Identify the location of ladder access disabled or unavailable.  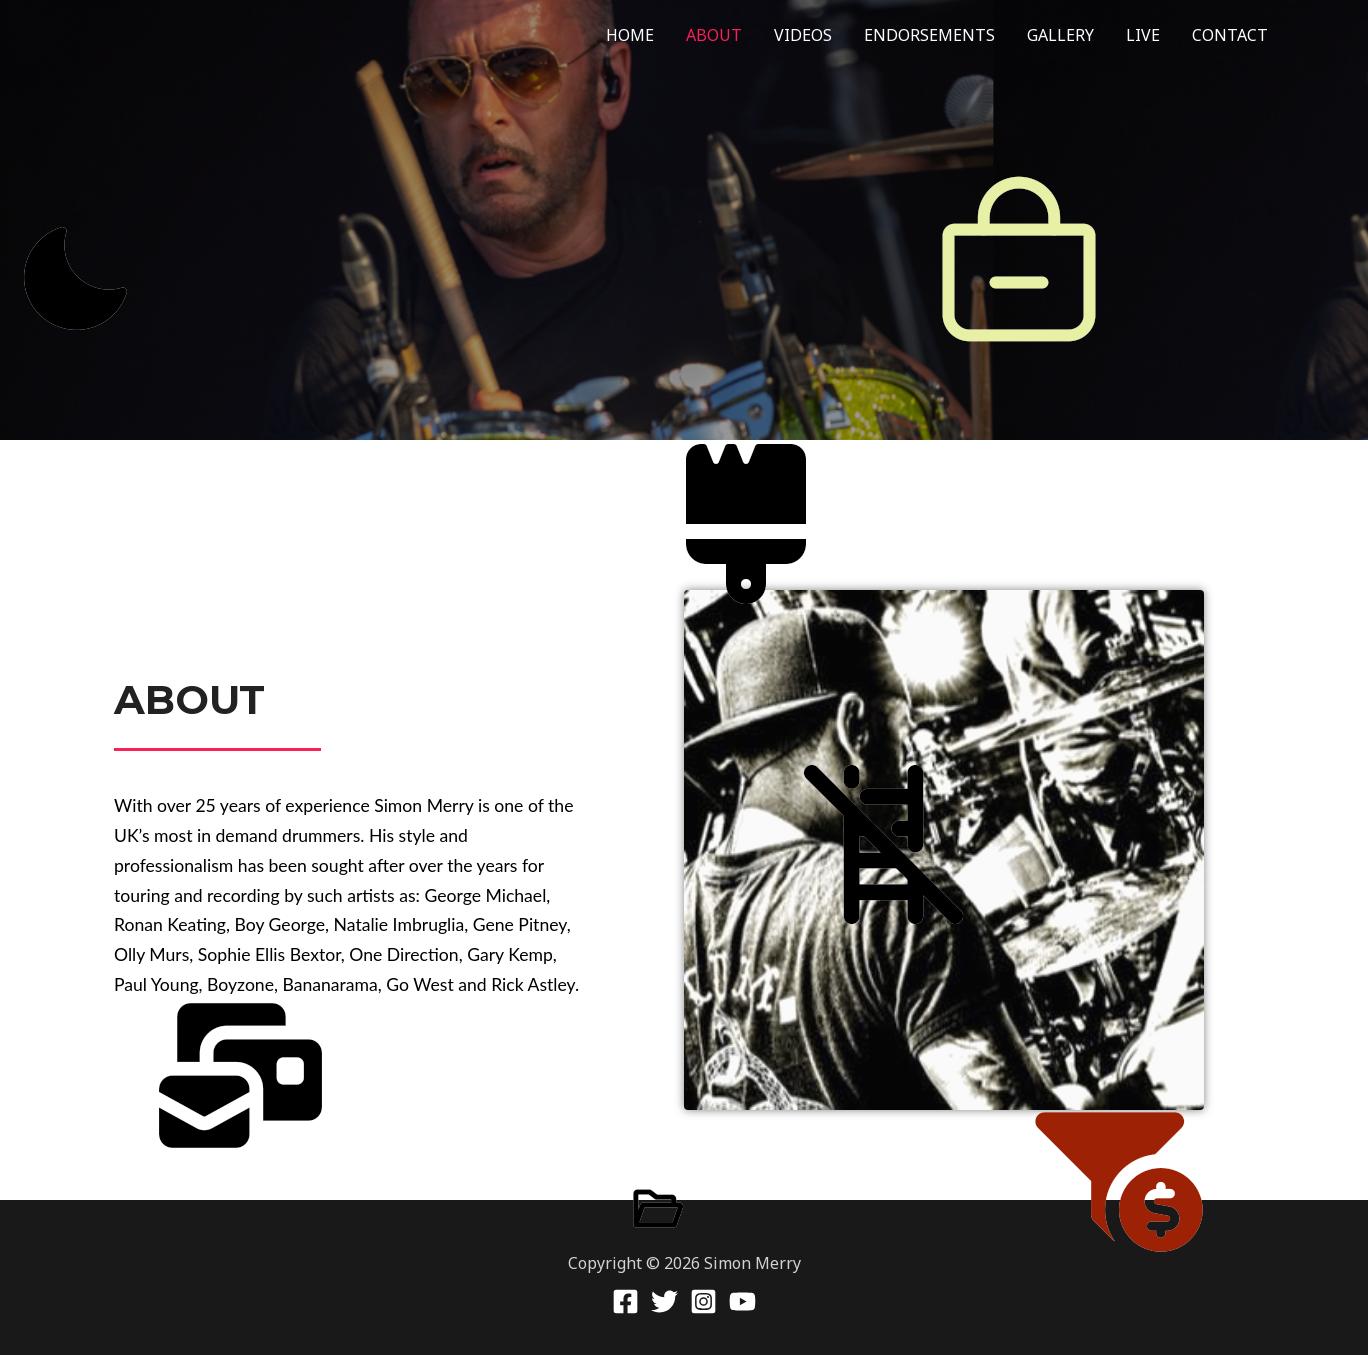
(883, 844).